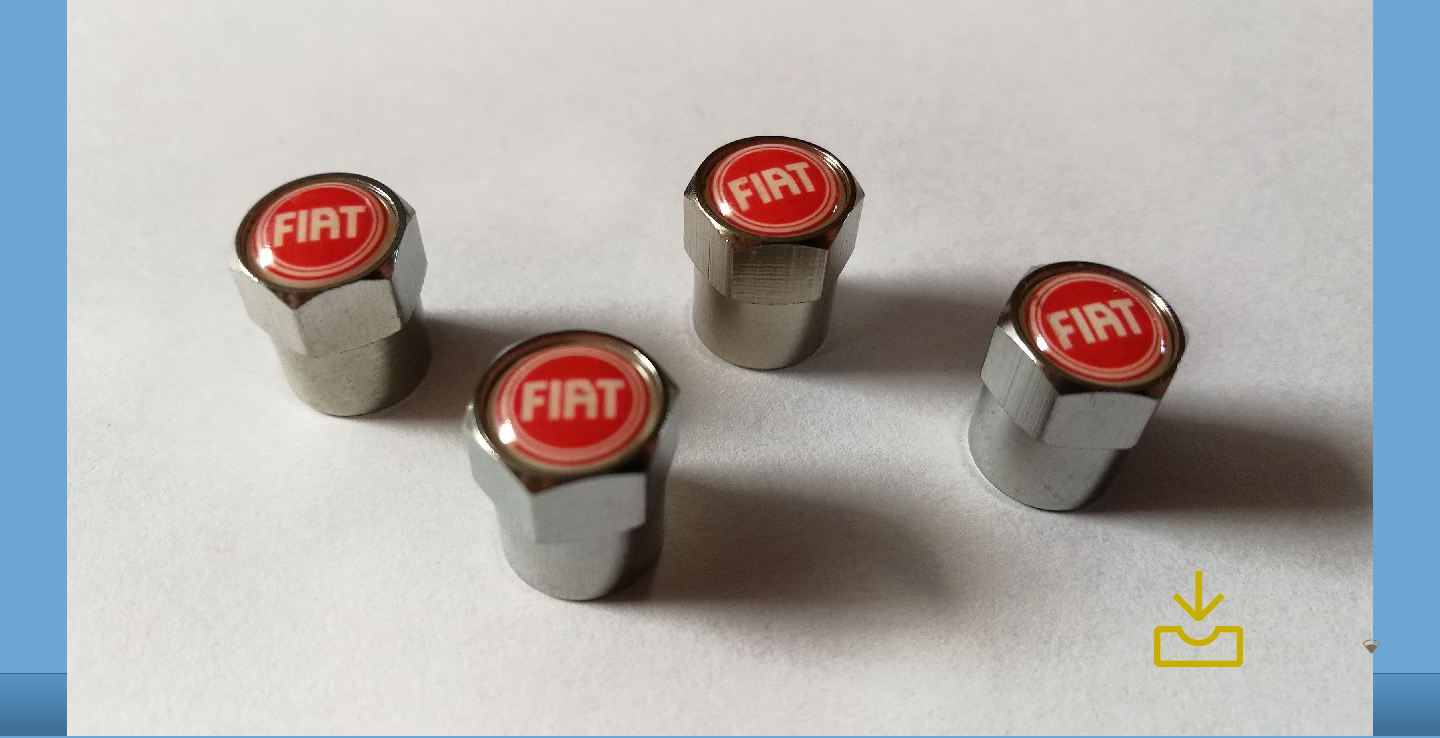 The width and height of the screenshot is (1440, 738). Describe the element at coordinates (1202, 619) in the screenshot. I see `stash changes in git` at that location.